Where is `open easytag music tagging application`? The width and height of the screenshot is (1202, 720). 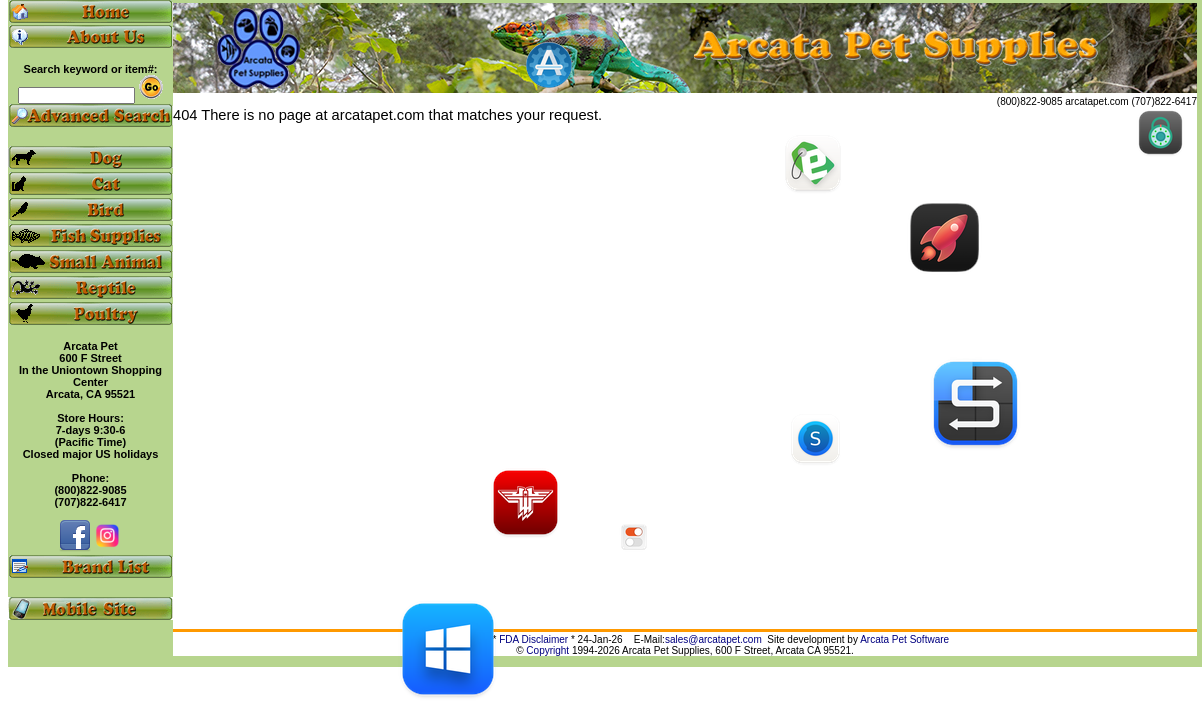 open easytag music tagging application is located at coordinates (813, 163).